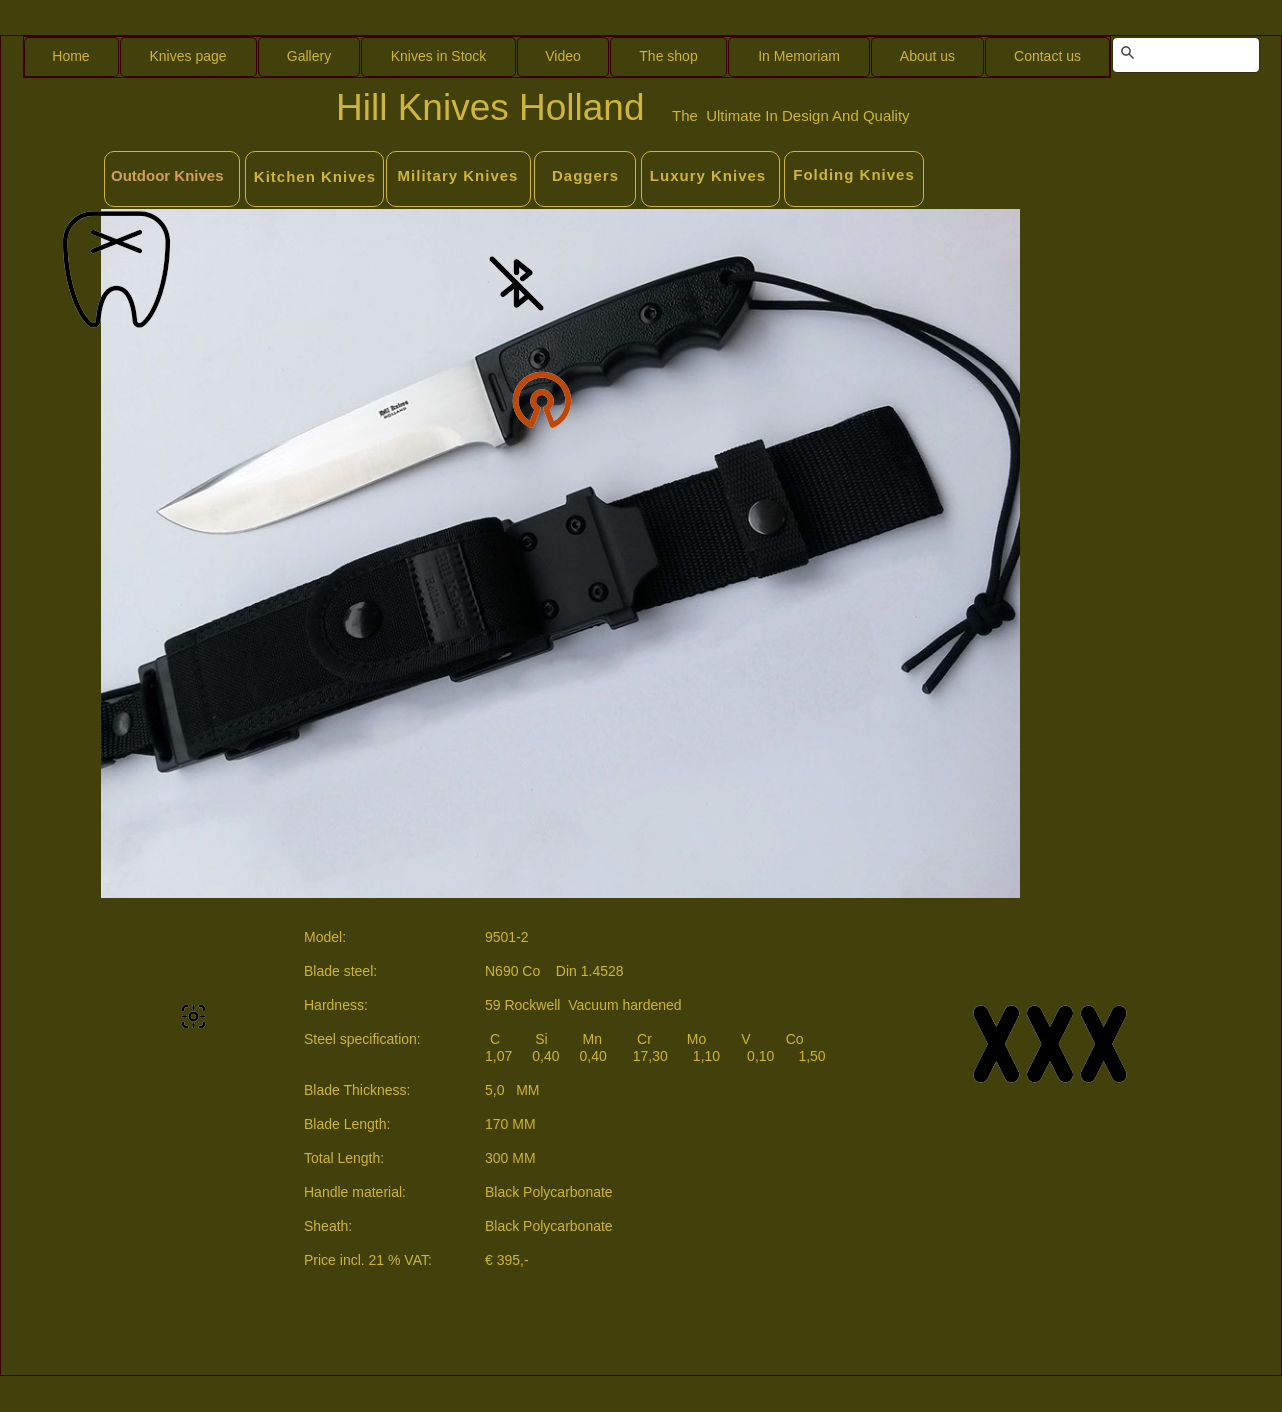 The height and width of the screenshot is (1412, 1282). What do you see at coordinates (193, 1016) in the screenshot?
I see `activate camera or photo sensor` at bounding box center [193, 1016].